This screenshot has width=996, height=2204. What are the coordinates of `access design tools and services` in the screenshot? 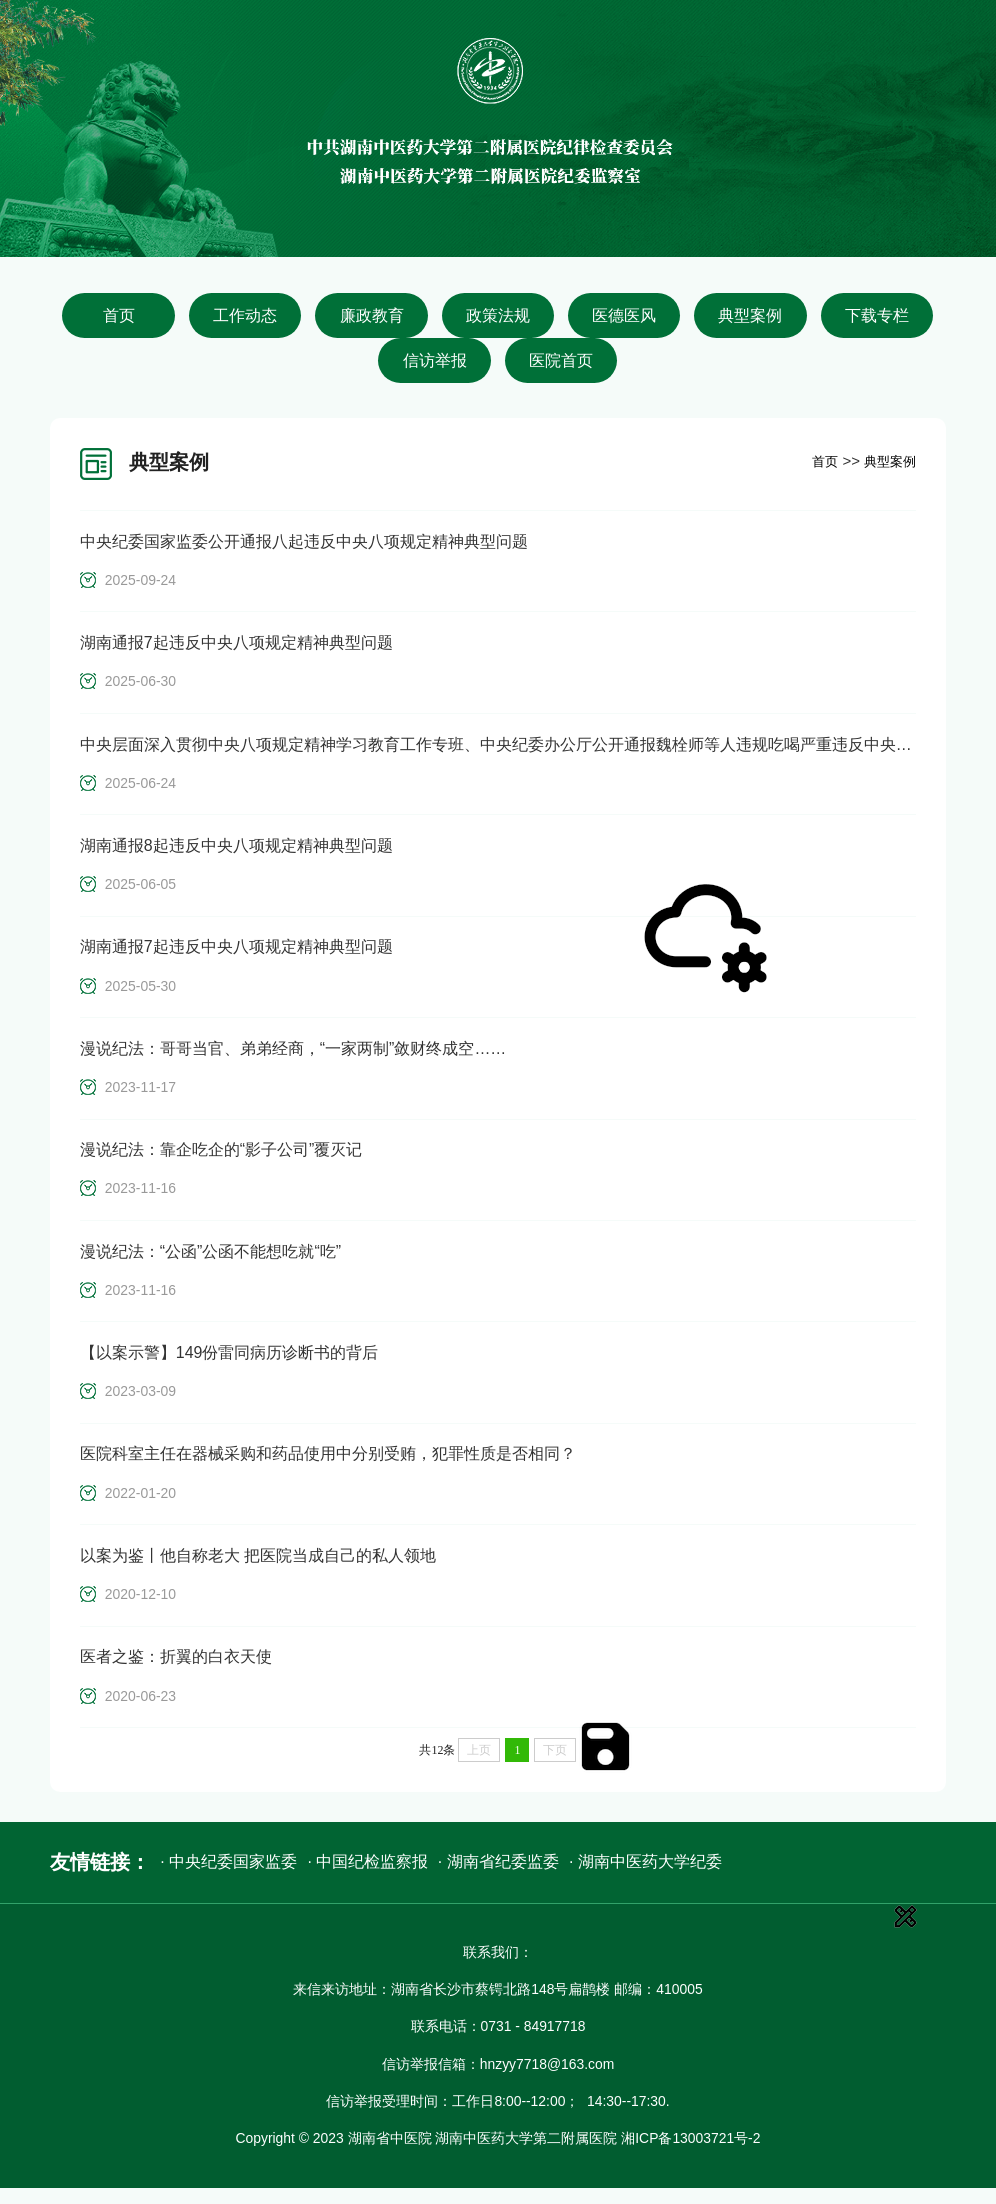 It's located at (905, 1916).